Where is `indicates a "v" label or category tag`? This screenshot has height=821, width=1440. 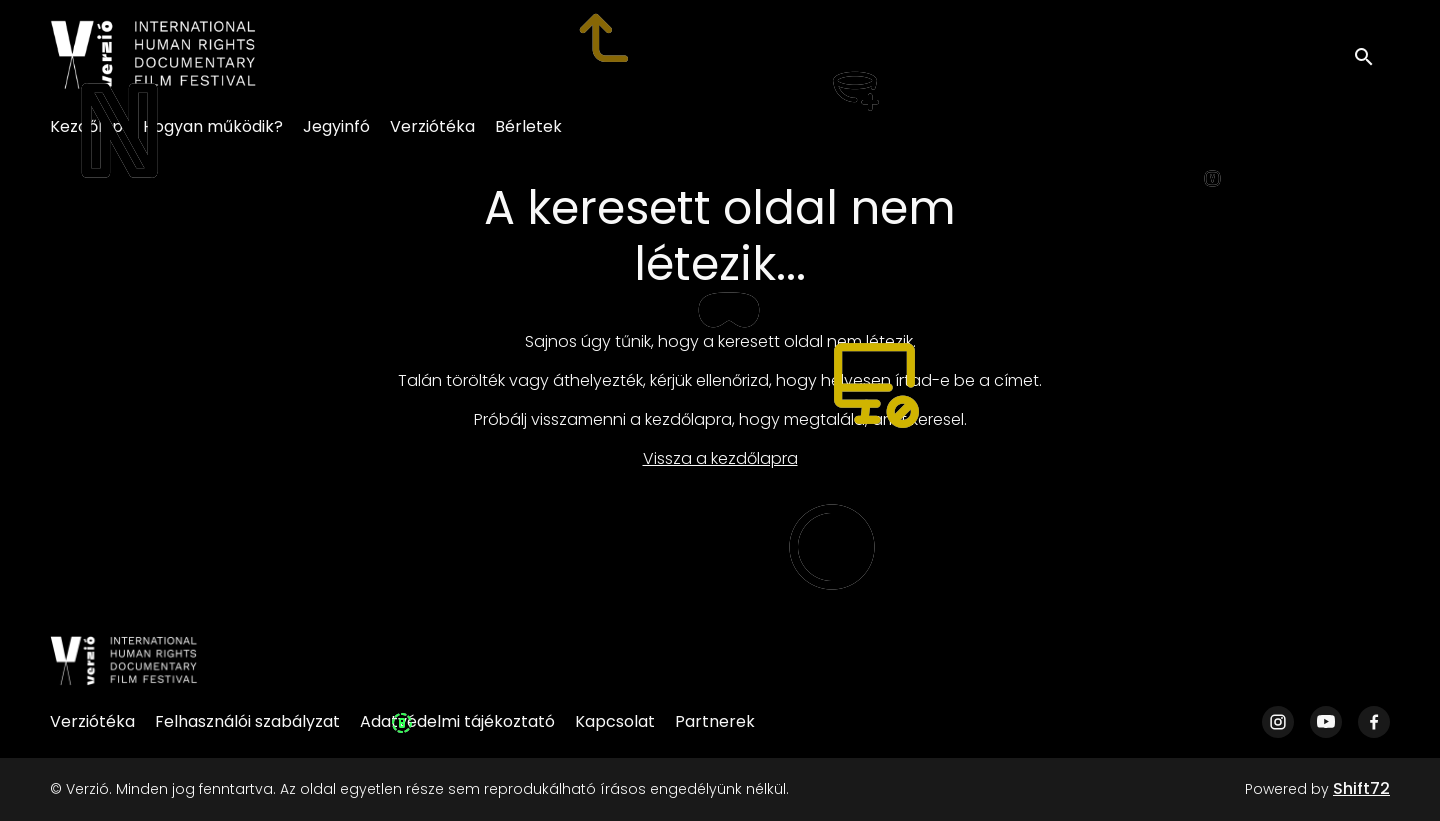 indicates a "v" label or category tag is located at coordinates (1212, 178).